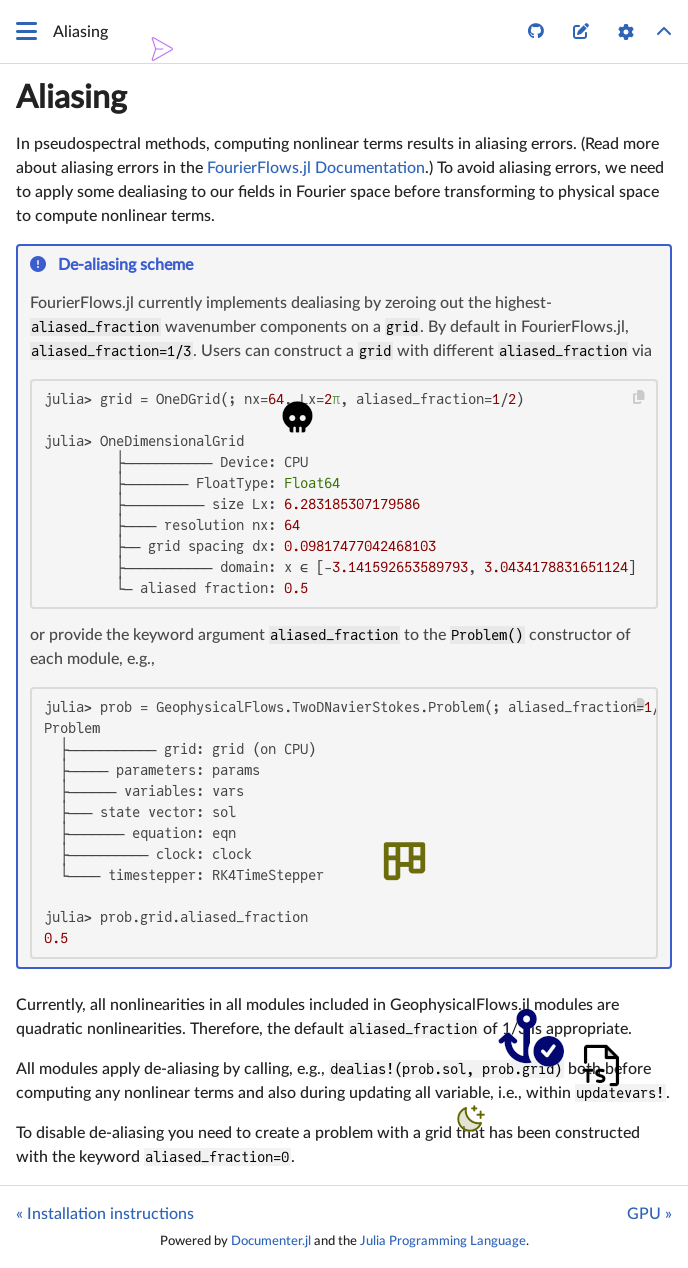 The width and height of the screenshot is (688, 1268). What do you see at coordinates (297, 417) in the screenshot?
I see `indicates dangerous or harmful content` at bounding box center [297, 417].